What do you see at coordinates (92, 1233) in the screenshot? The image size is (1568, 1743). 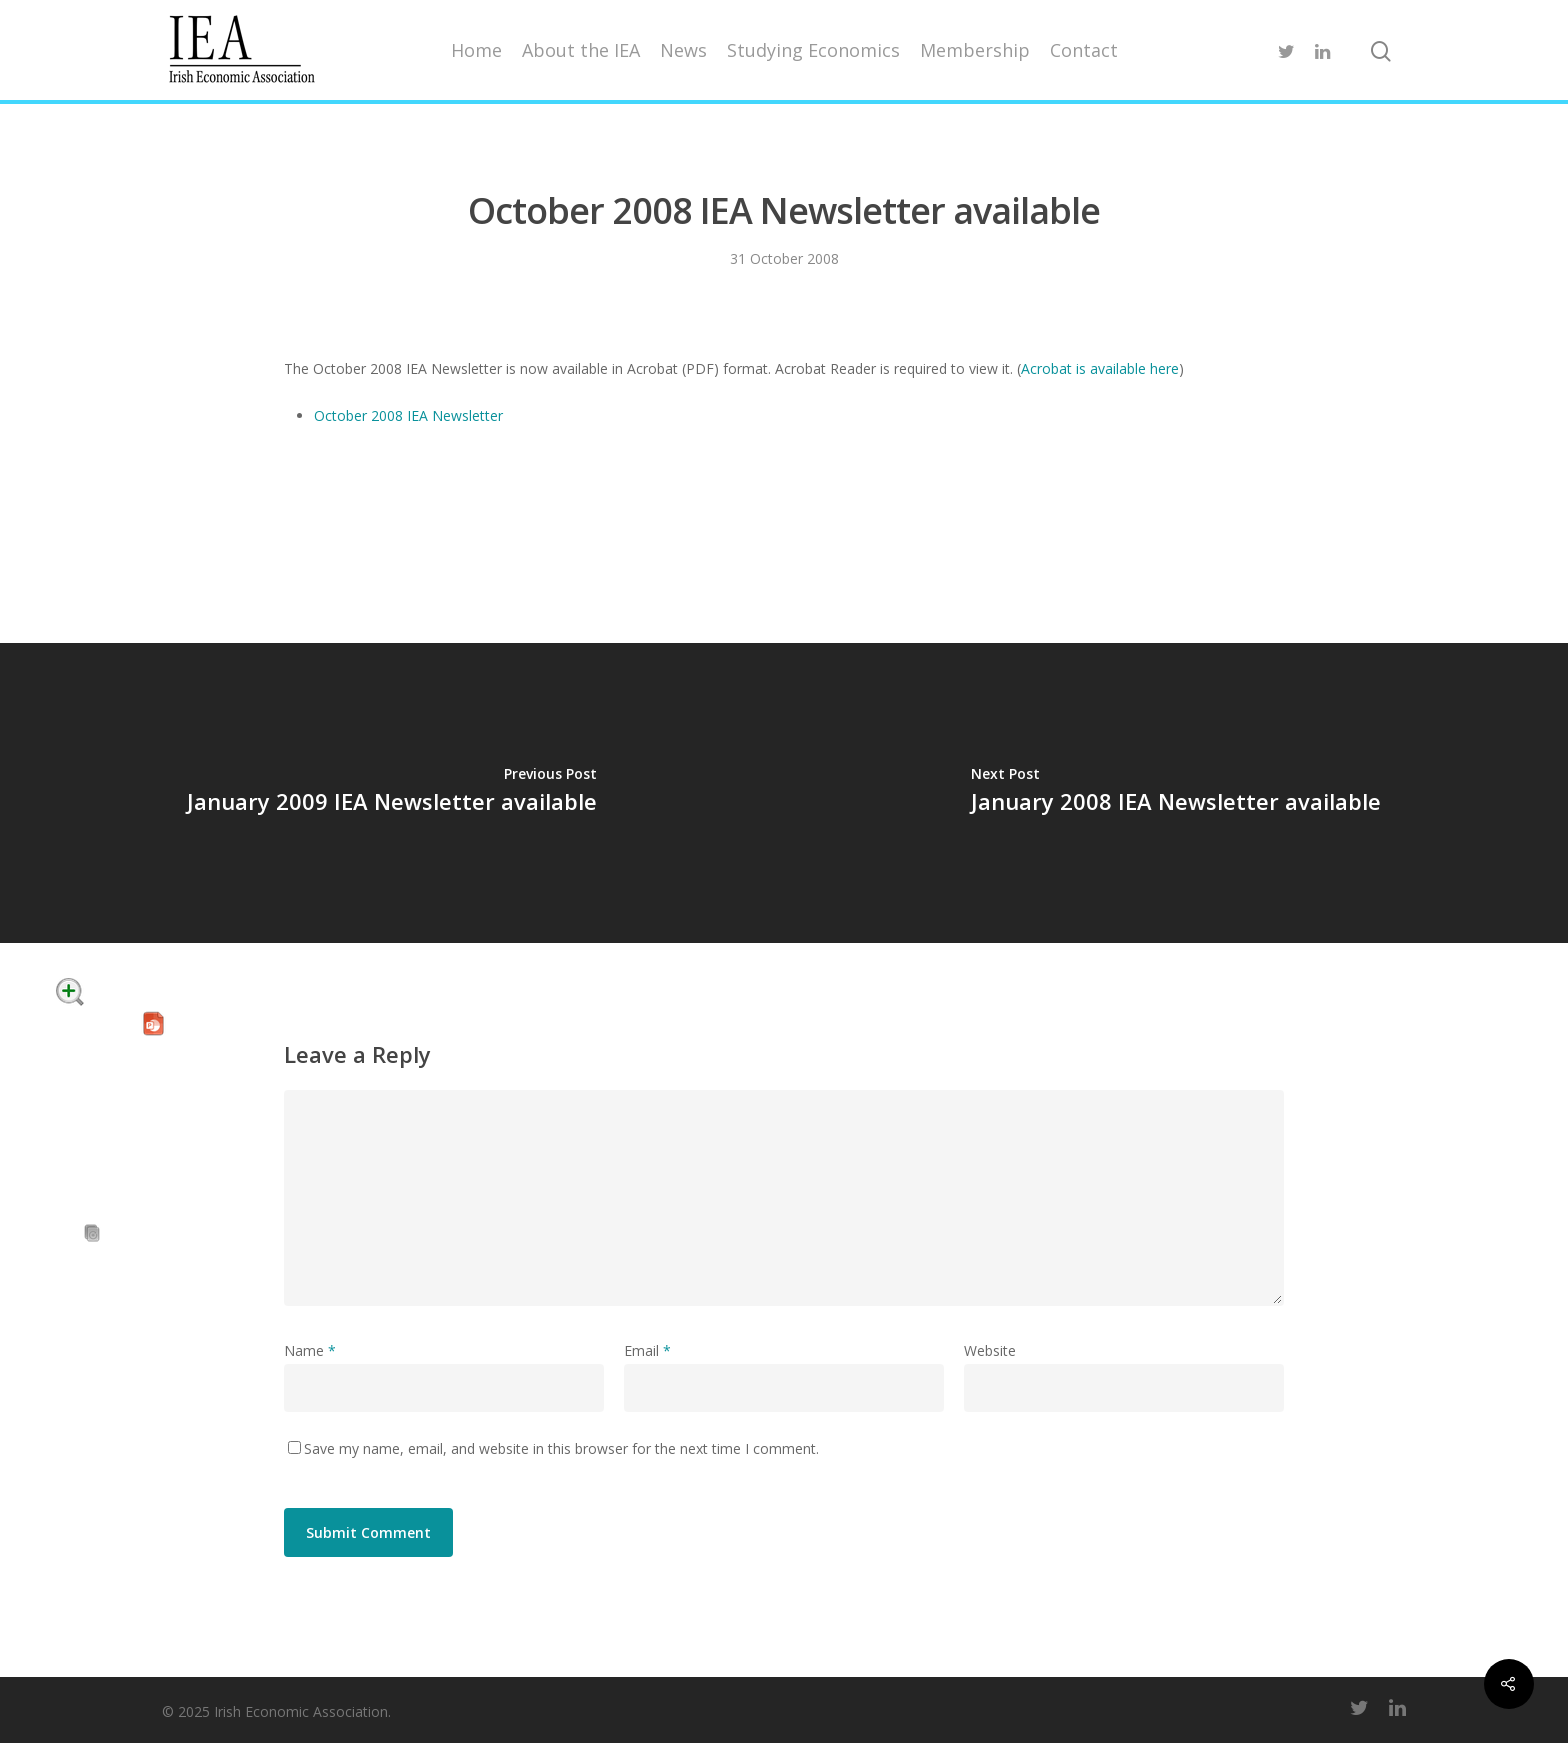 I see `access multiple disk drives or storage devices` at bounding box center [92, 1233].